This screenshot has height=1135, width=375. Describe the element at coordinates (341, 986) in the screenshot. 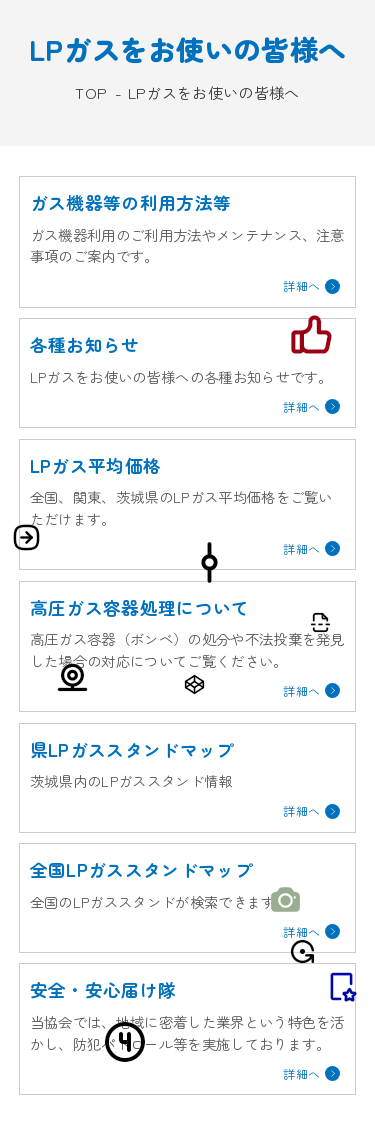

I see `mark tablet as favorite device` at that location.